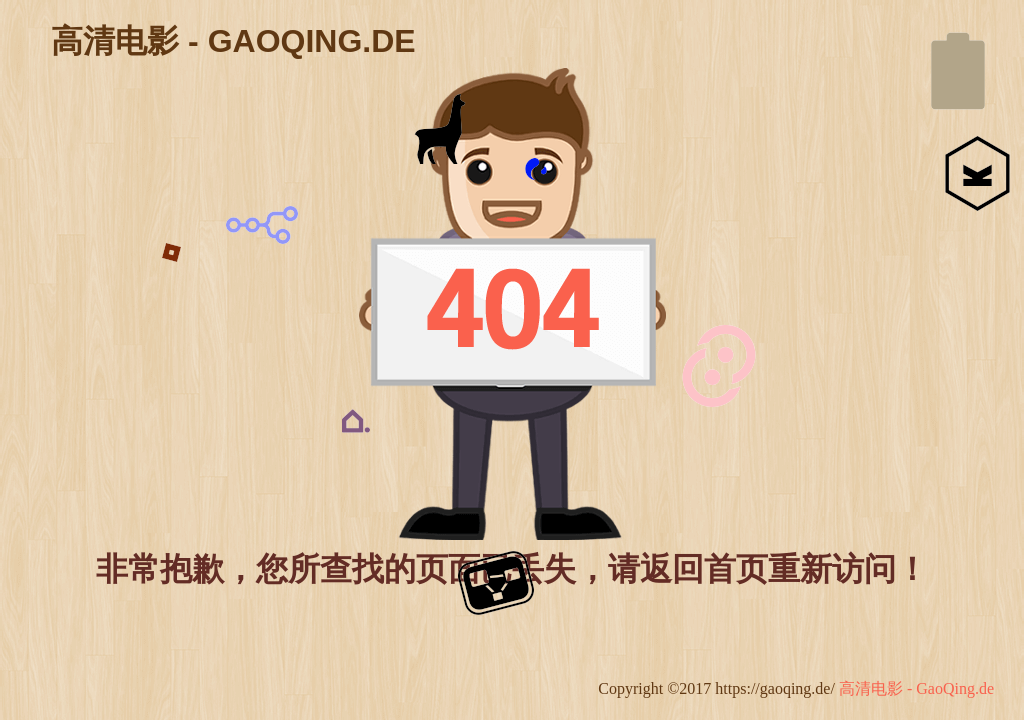  Describe the element at coordinates (496, 583) in the screenshot. I see `freedesktop.org project logo` at that location.